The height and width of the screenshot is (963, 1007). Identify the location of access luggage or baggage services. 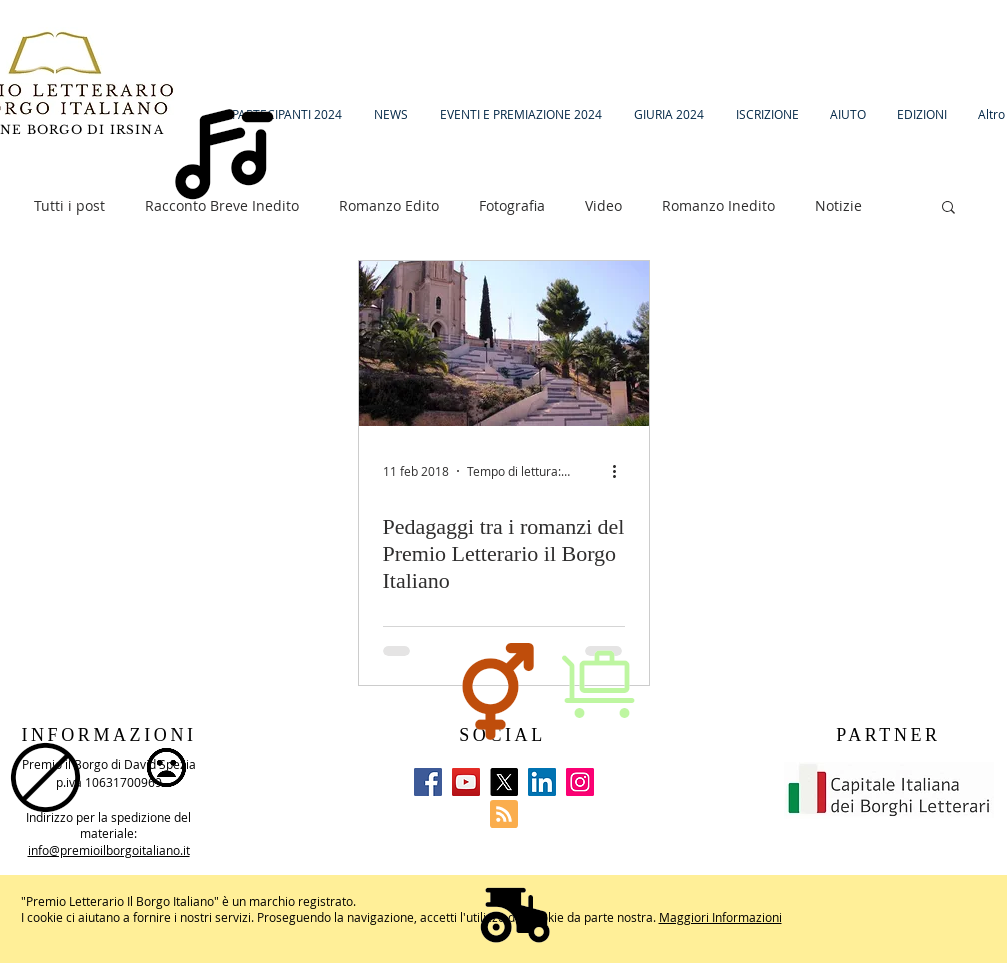
(597, 683).